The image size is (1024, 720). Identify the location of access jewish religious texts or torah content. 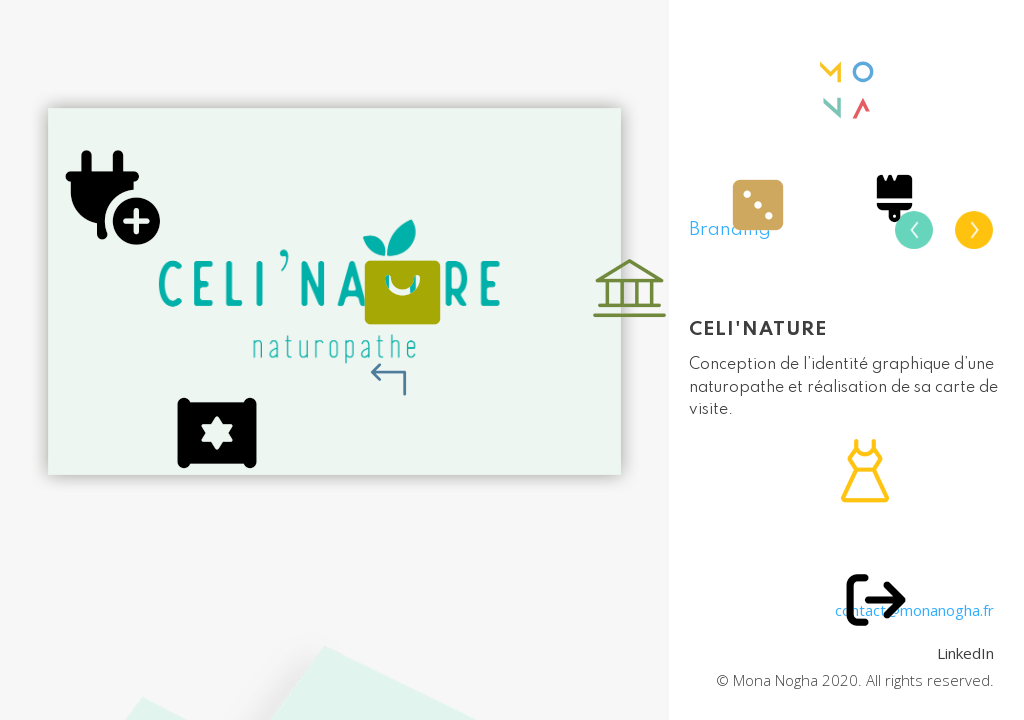
(217, 433).